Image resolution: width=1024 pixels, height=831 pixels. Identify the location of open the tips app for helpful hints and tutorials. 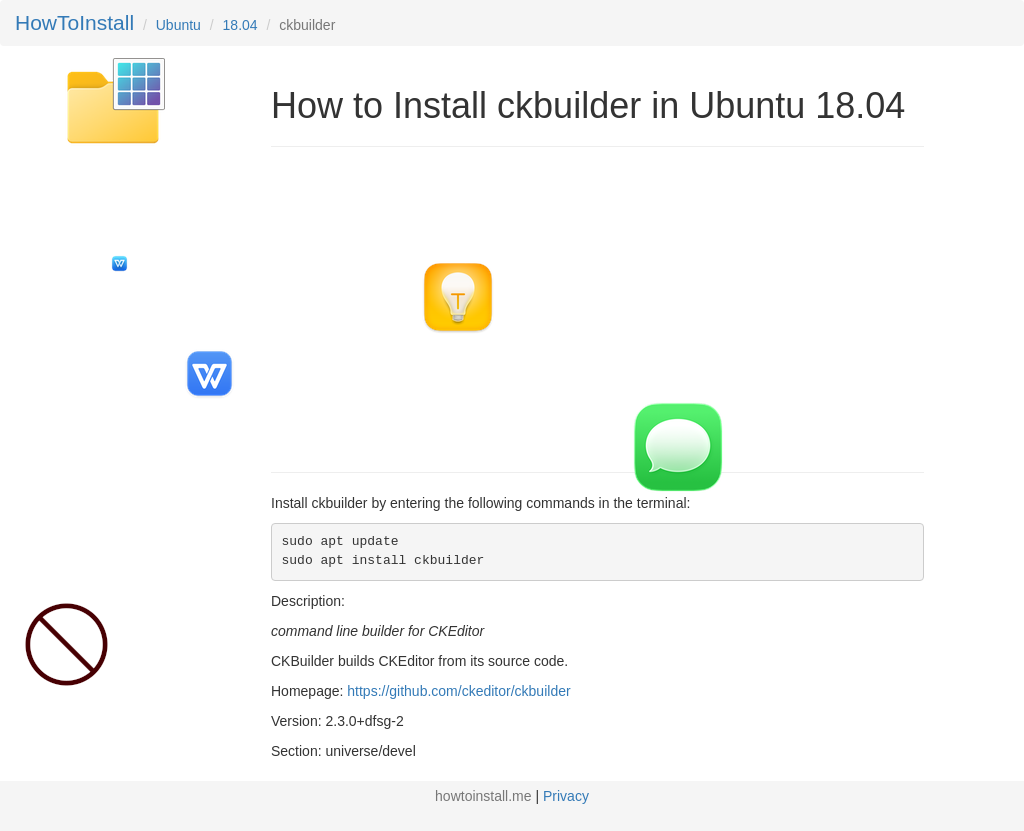
(458, 297).